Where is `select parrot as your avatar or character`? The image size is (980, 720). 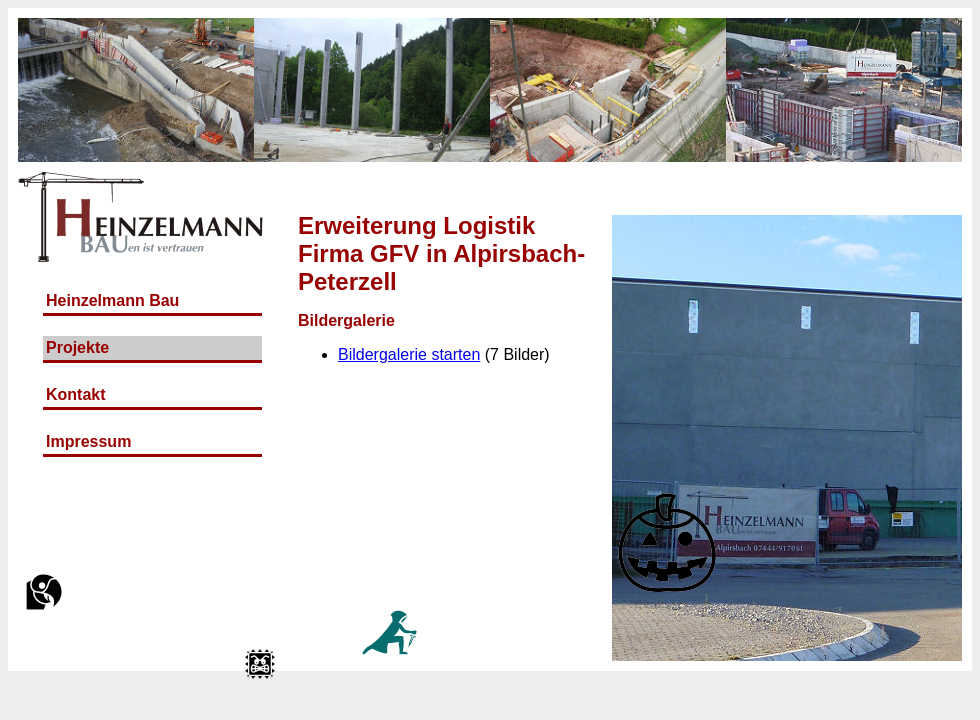 select parrot as your avatar or character is located at coordinates (44, 592).